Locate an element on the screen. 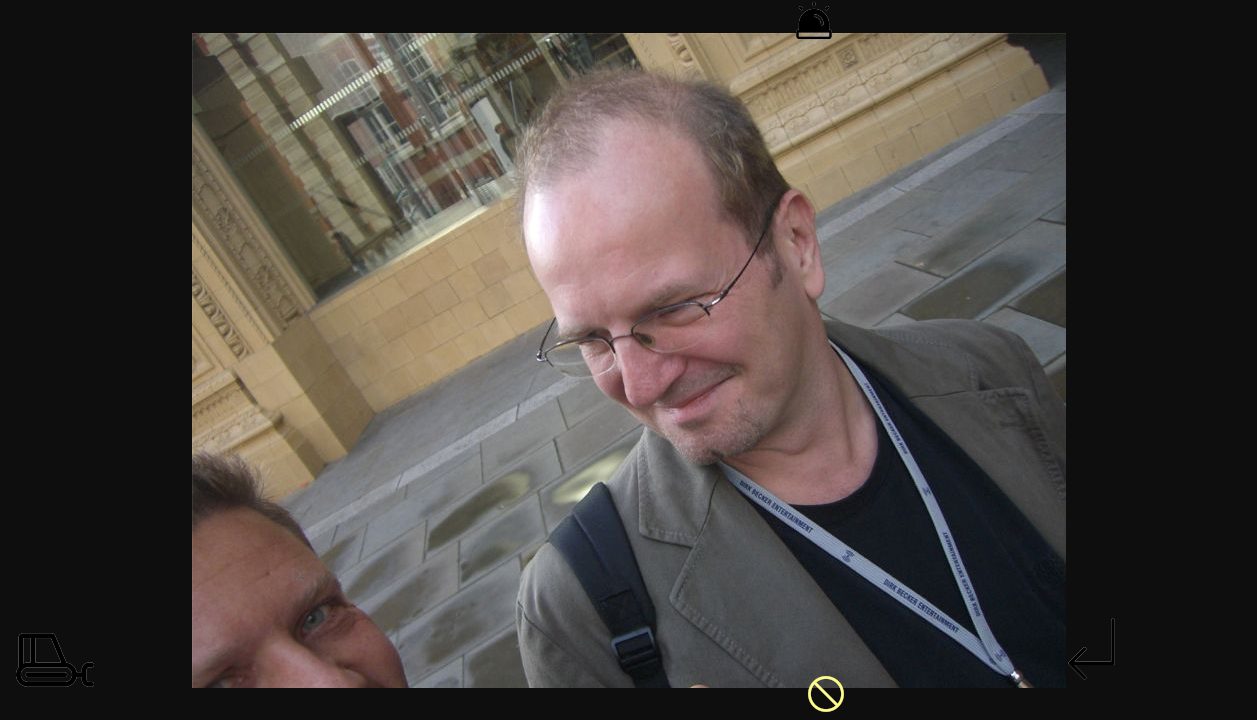  indicates a blocked or prohibited action is located at coordinates (826, 694).